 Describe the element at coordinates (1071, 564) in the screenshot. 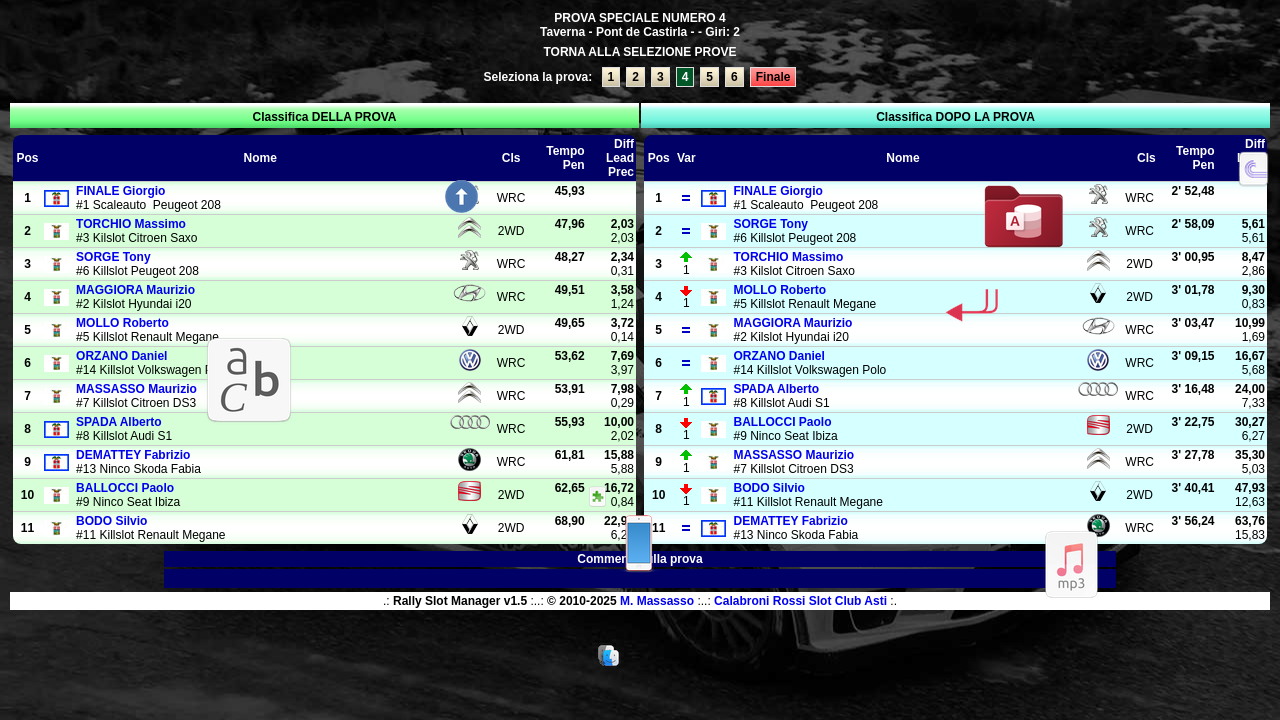

I see `an mp3 audio file` at that location.